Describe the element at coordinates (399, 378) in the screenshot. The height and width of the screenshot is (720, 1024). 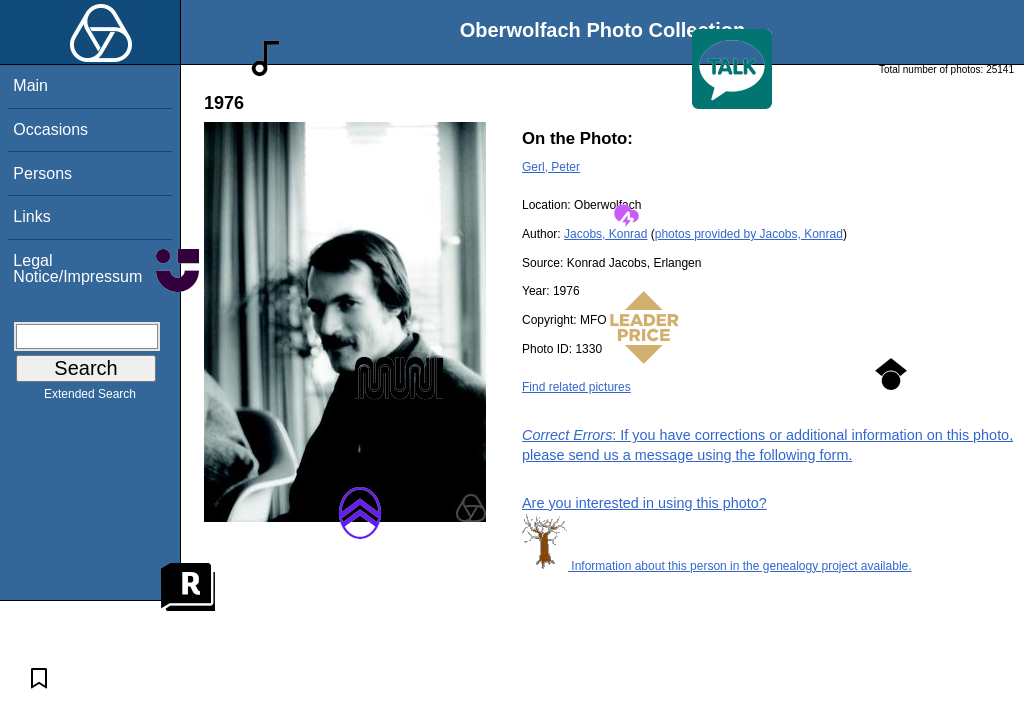
I see `san francisco municipal railway (muni) logo` at that location.